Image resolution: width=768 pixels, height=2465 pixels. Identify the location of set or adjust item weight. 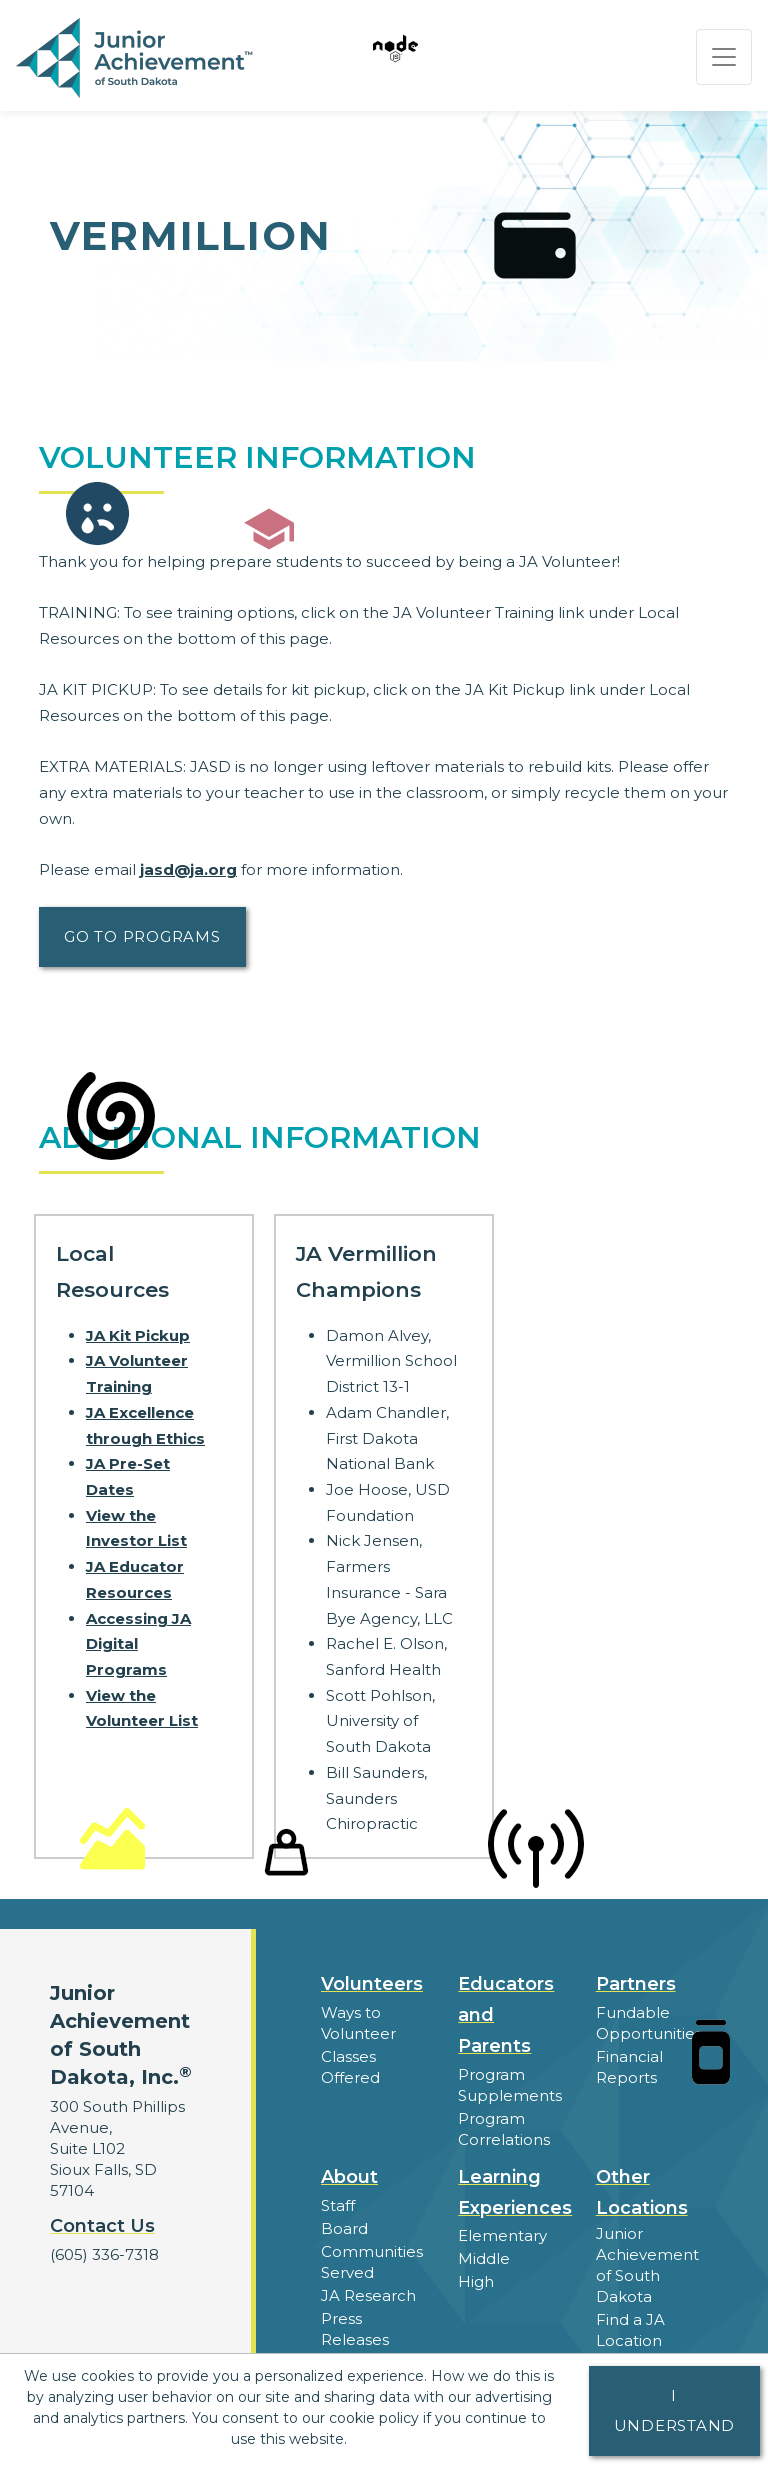
(286, 1853).